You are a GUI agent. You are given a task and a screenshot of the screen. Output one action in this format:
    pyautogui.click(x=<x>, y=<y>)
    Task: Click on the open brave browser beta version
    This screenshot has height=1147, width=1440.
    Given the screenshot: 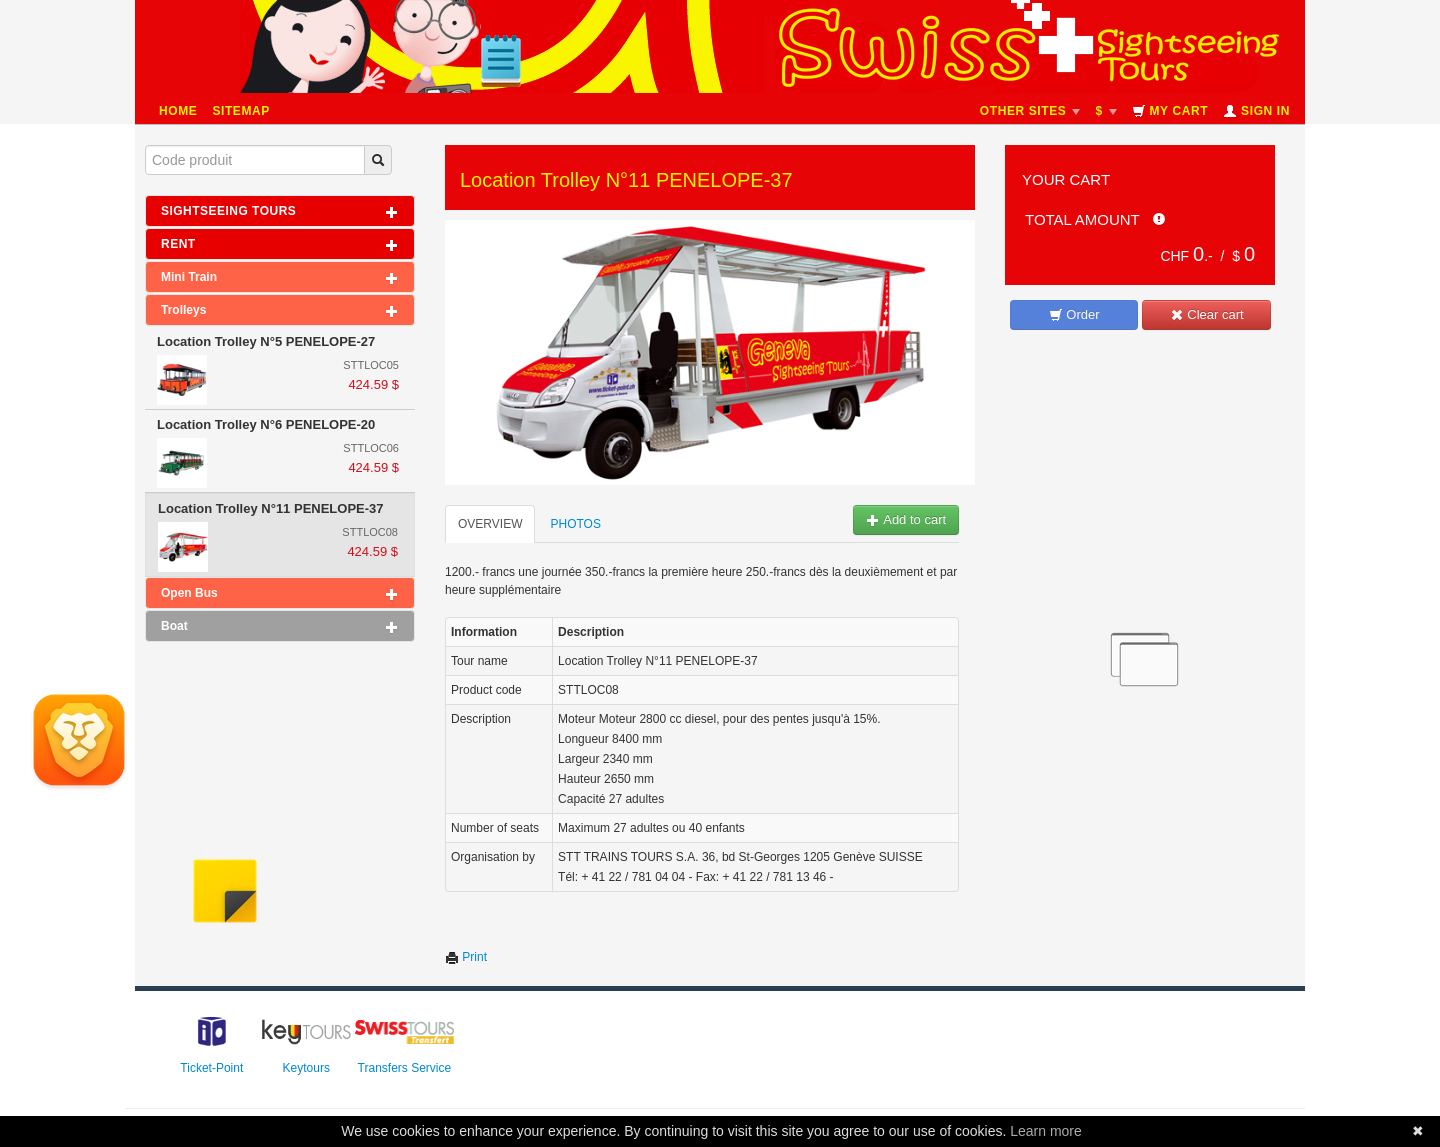 What is the action you would take?
    pyautogui.click(x=79, y=740)
    